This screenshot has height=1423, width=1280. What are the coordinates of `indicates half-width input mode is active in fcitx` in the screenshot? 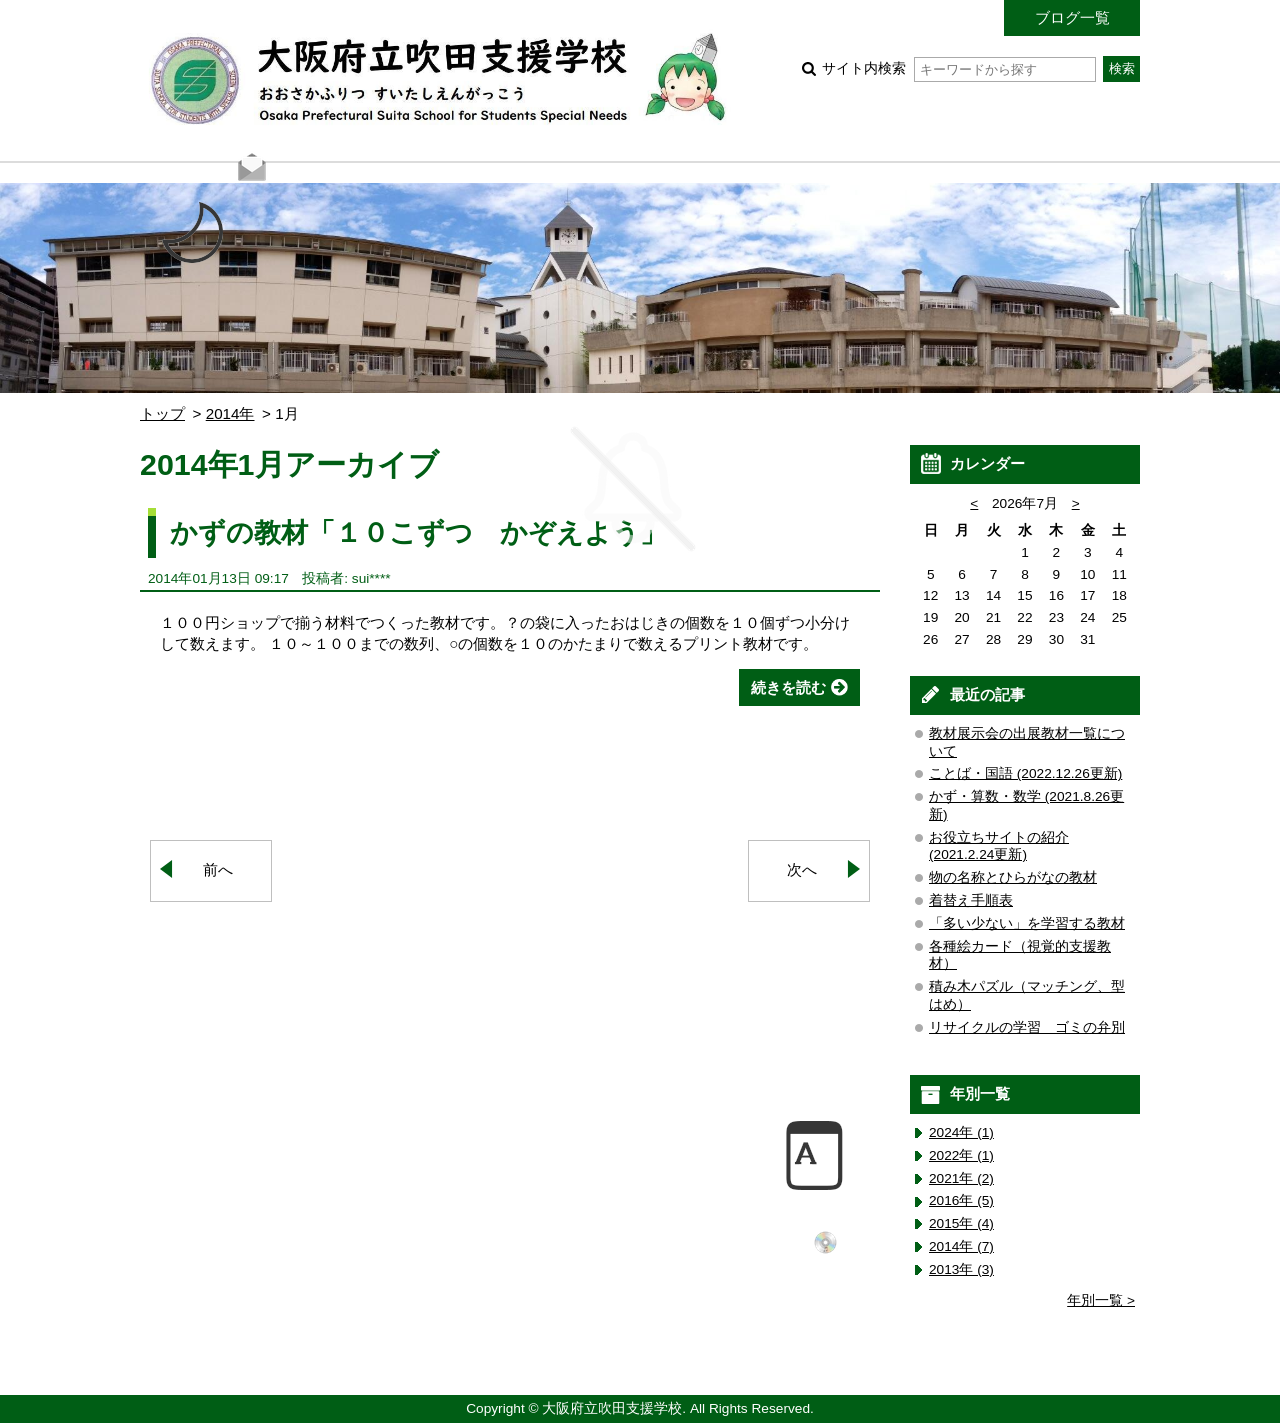 It's located at (192, 232).